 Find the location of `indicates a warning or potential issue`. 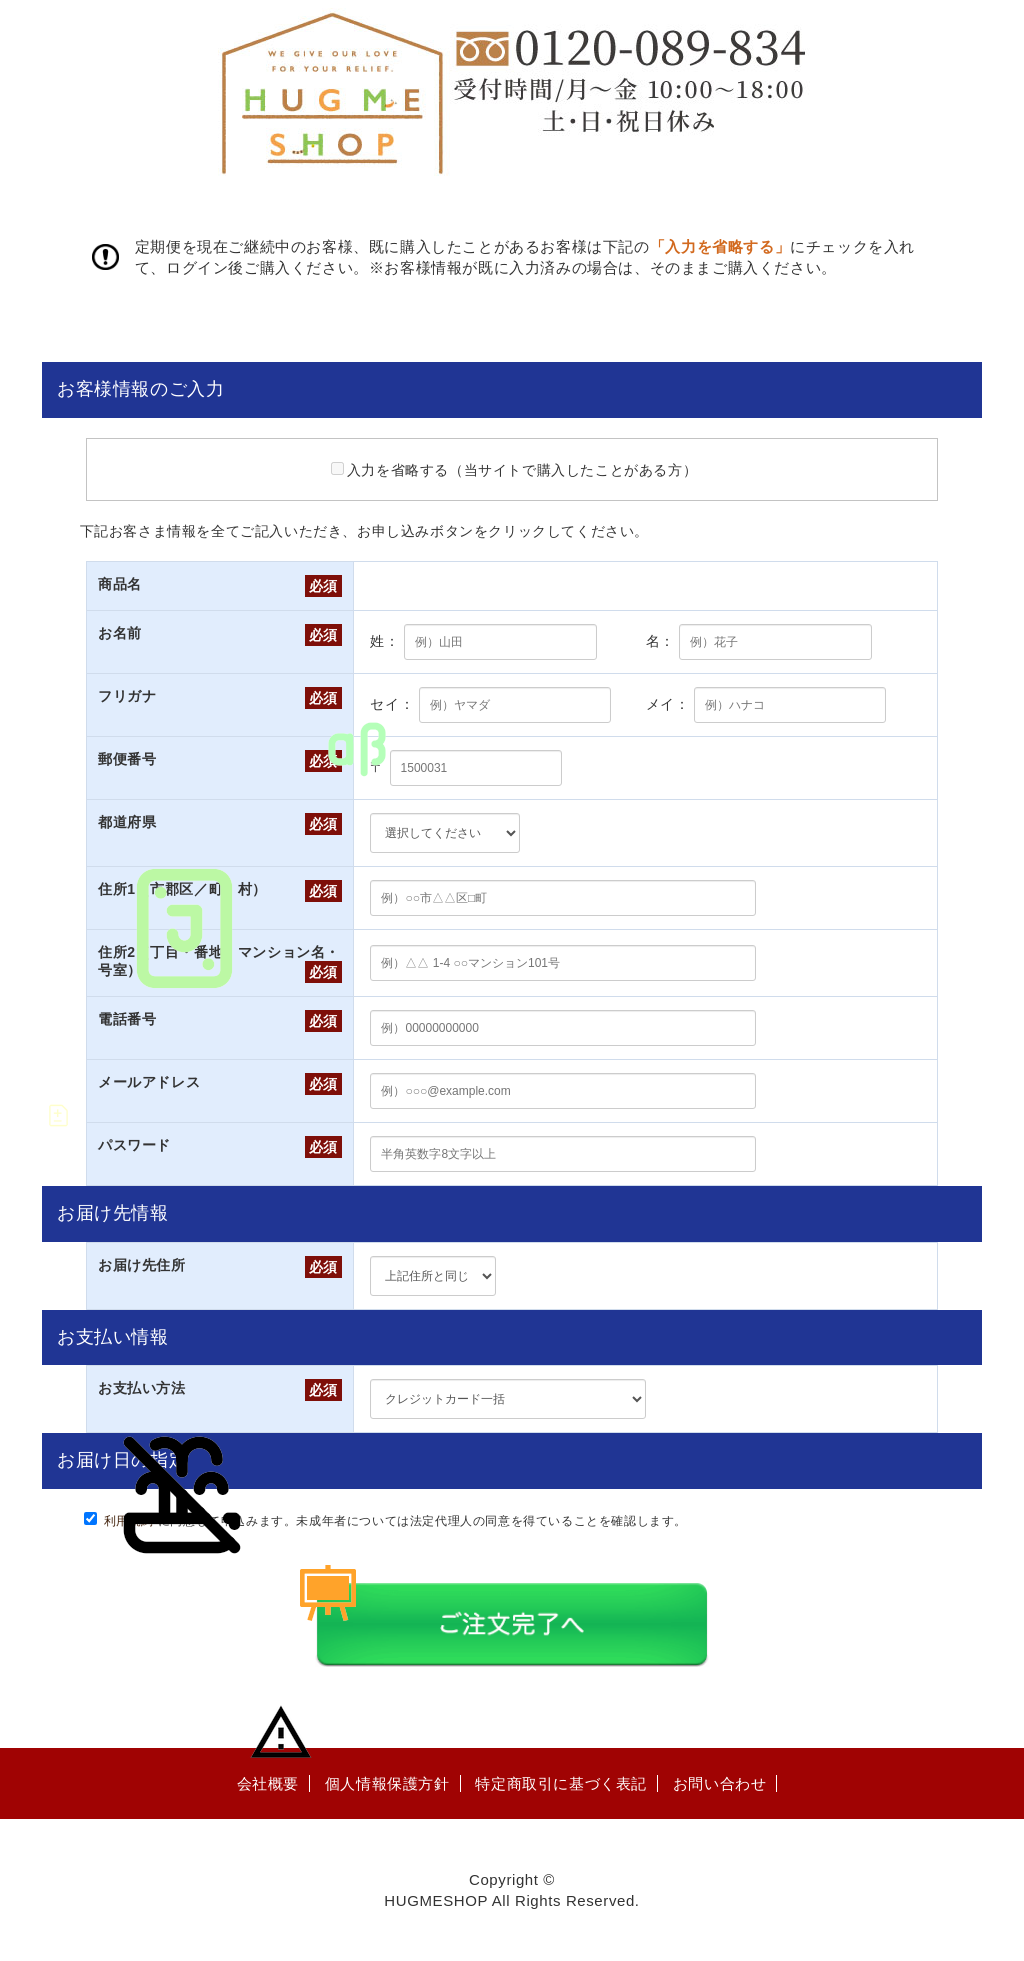

indicates a warning or potential issue is located at coordinates (281, 1733).